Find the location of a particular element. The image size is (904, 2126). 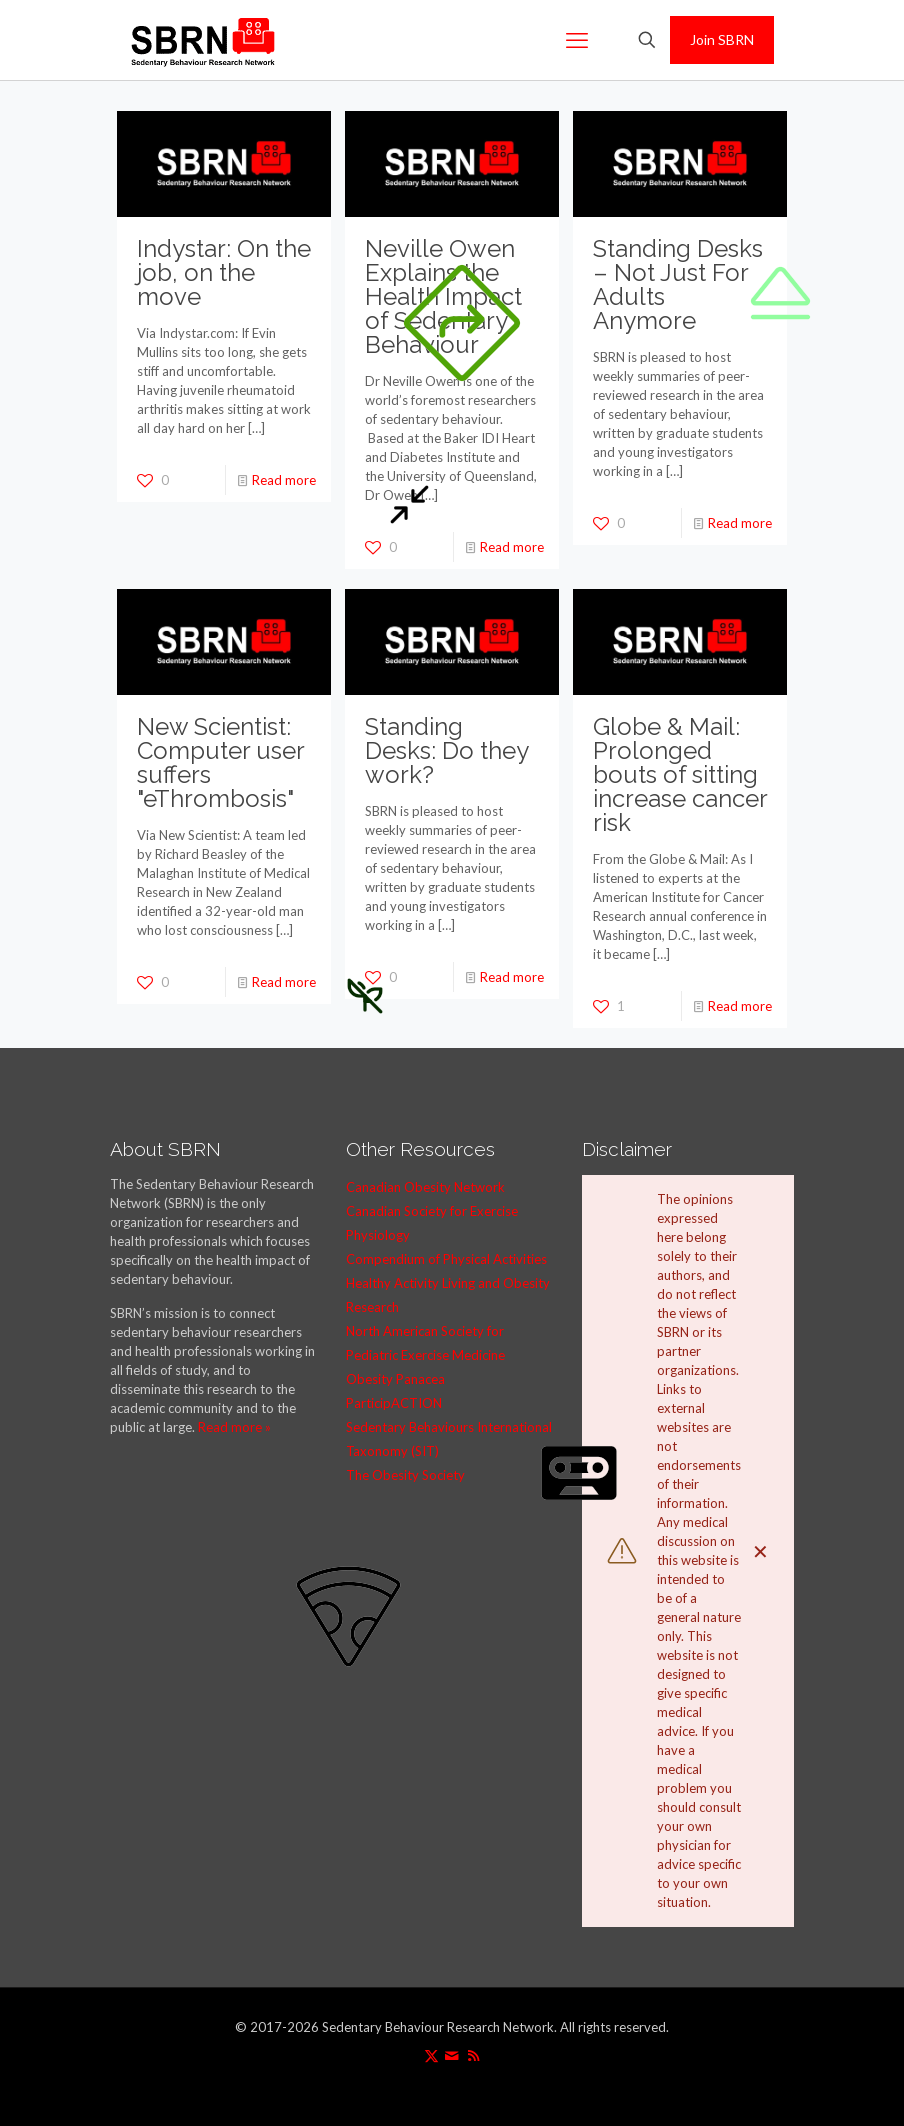

indicates an upcoming turn or direction change is located at coordinates (462, 323).